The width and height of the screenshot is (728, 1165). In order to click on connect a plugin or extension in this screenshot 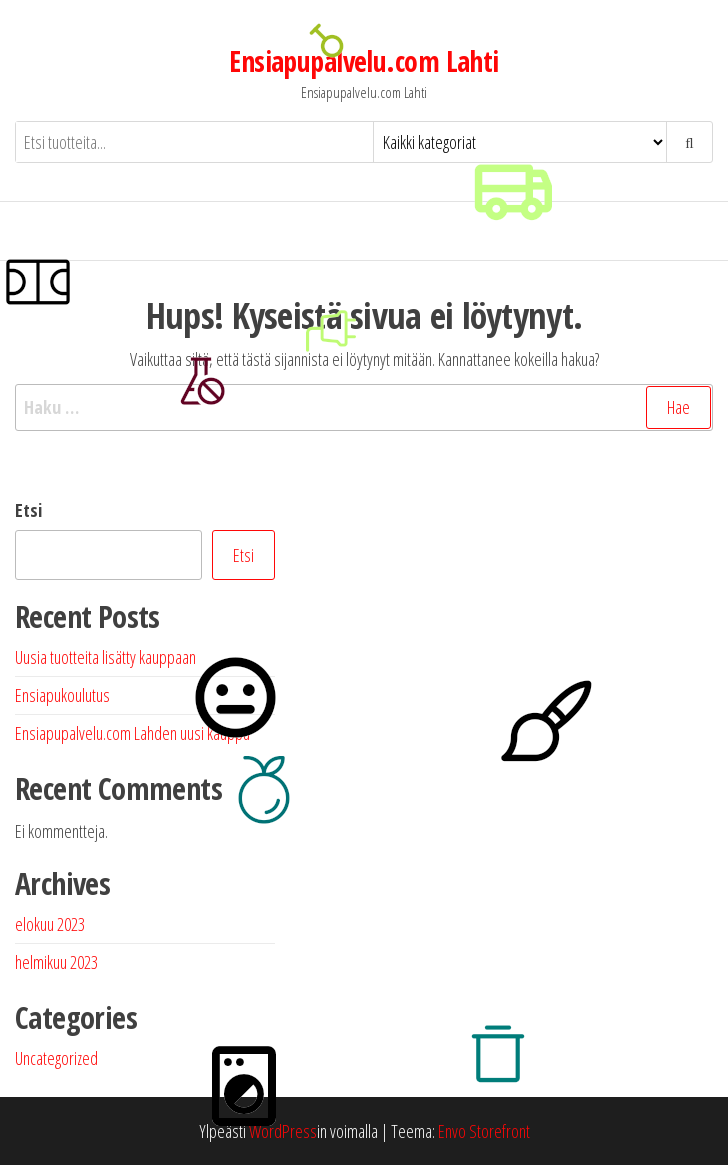, I will do `click(331, 331)`.